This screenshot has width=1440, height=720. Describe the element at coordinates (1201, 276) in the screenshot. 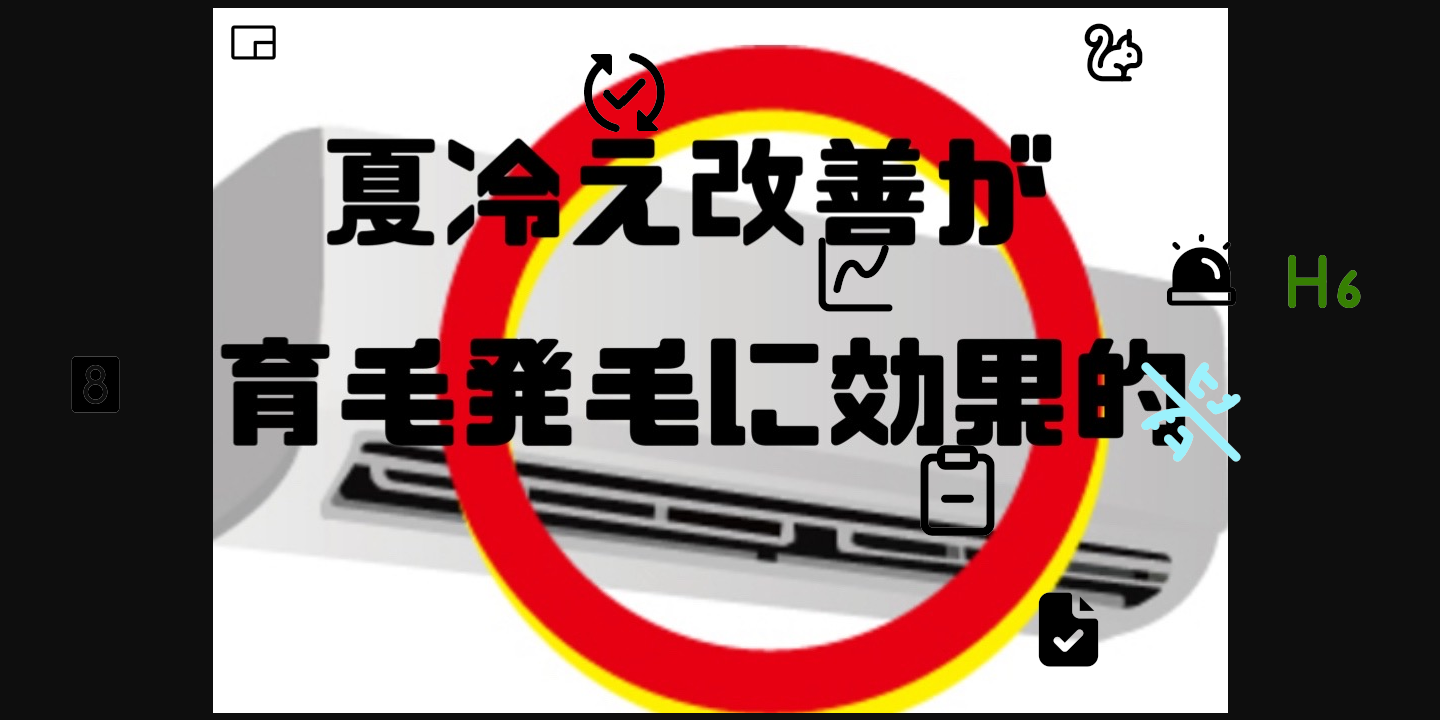

I see `indicates an active alert or emergency notification` at that location.